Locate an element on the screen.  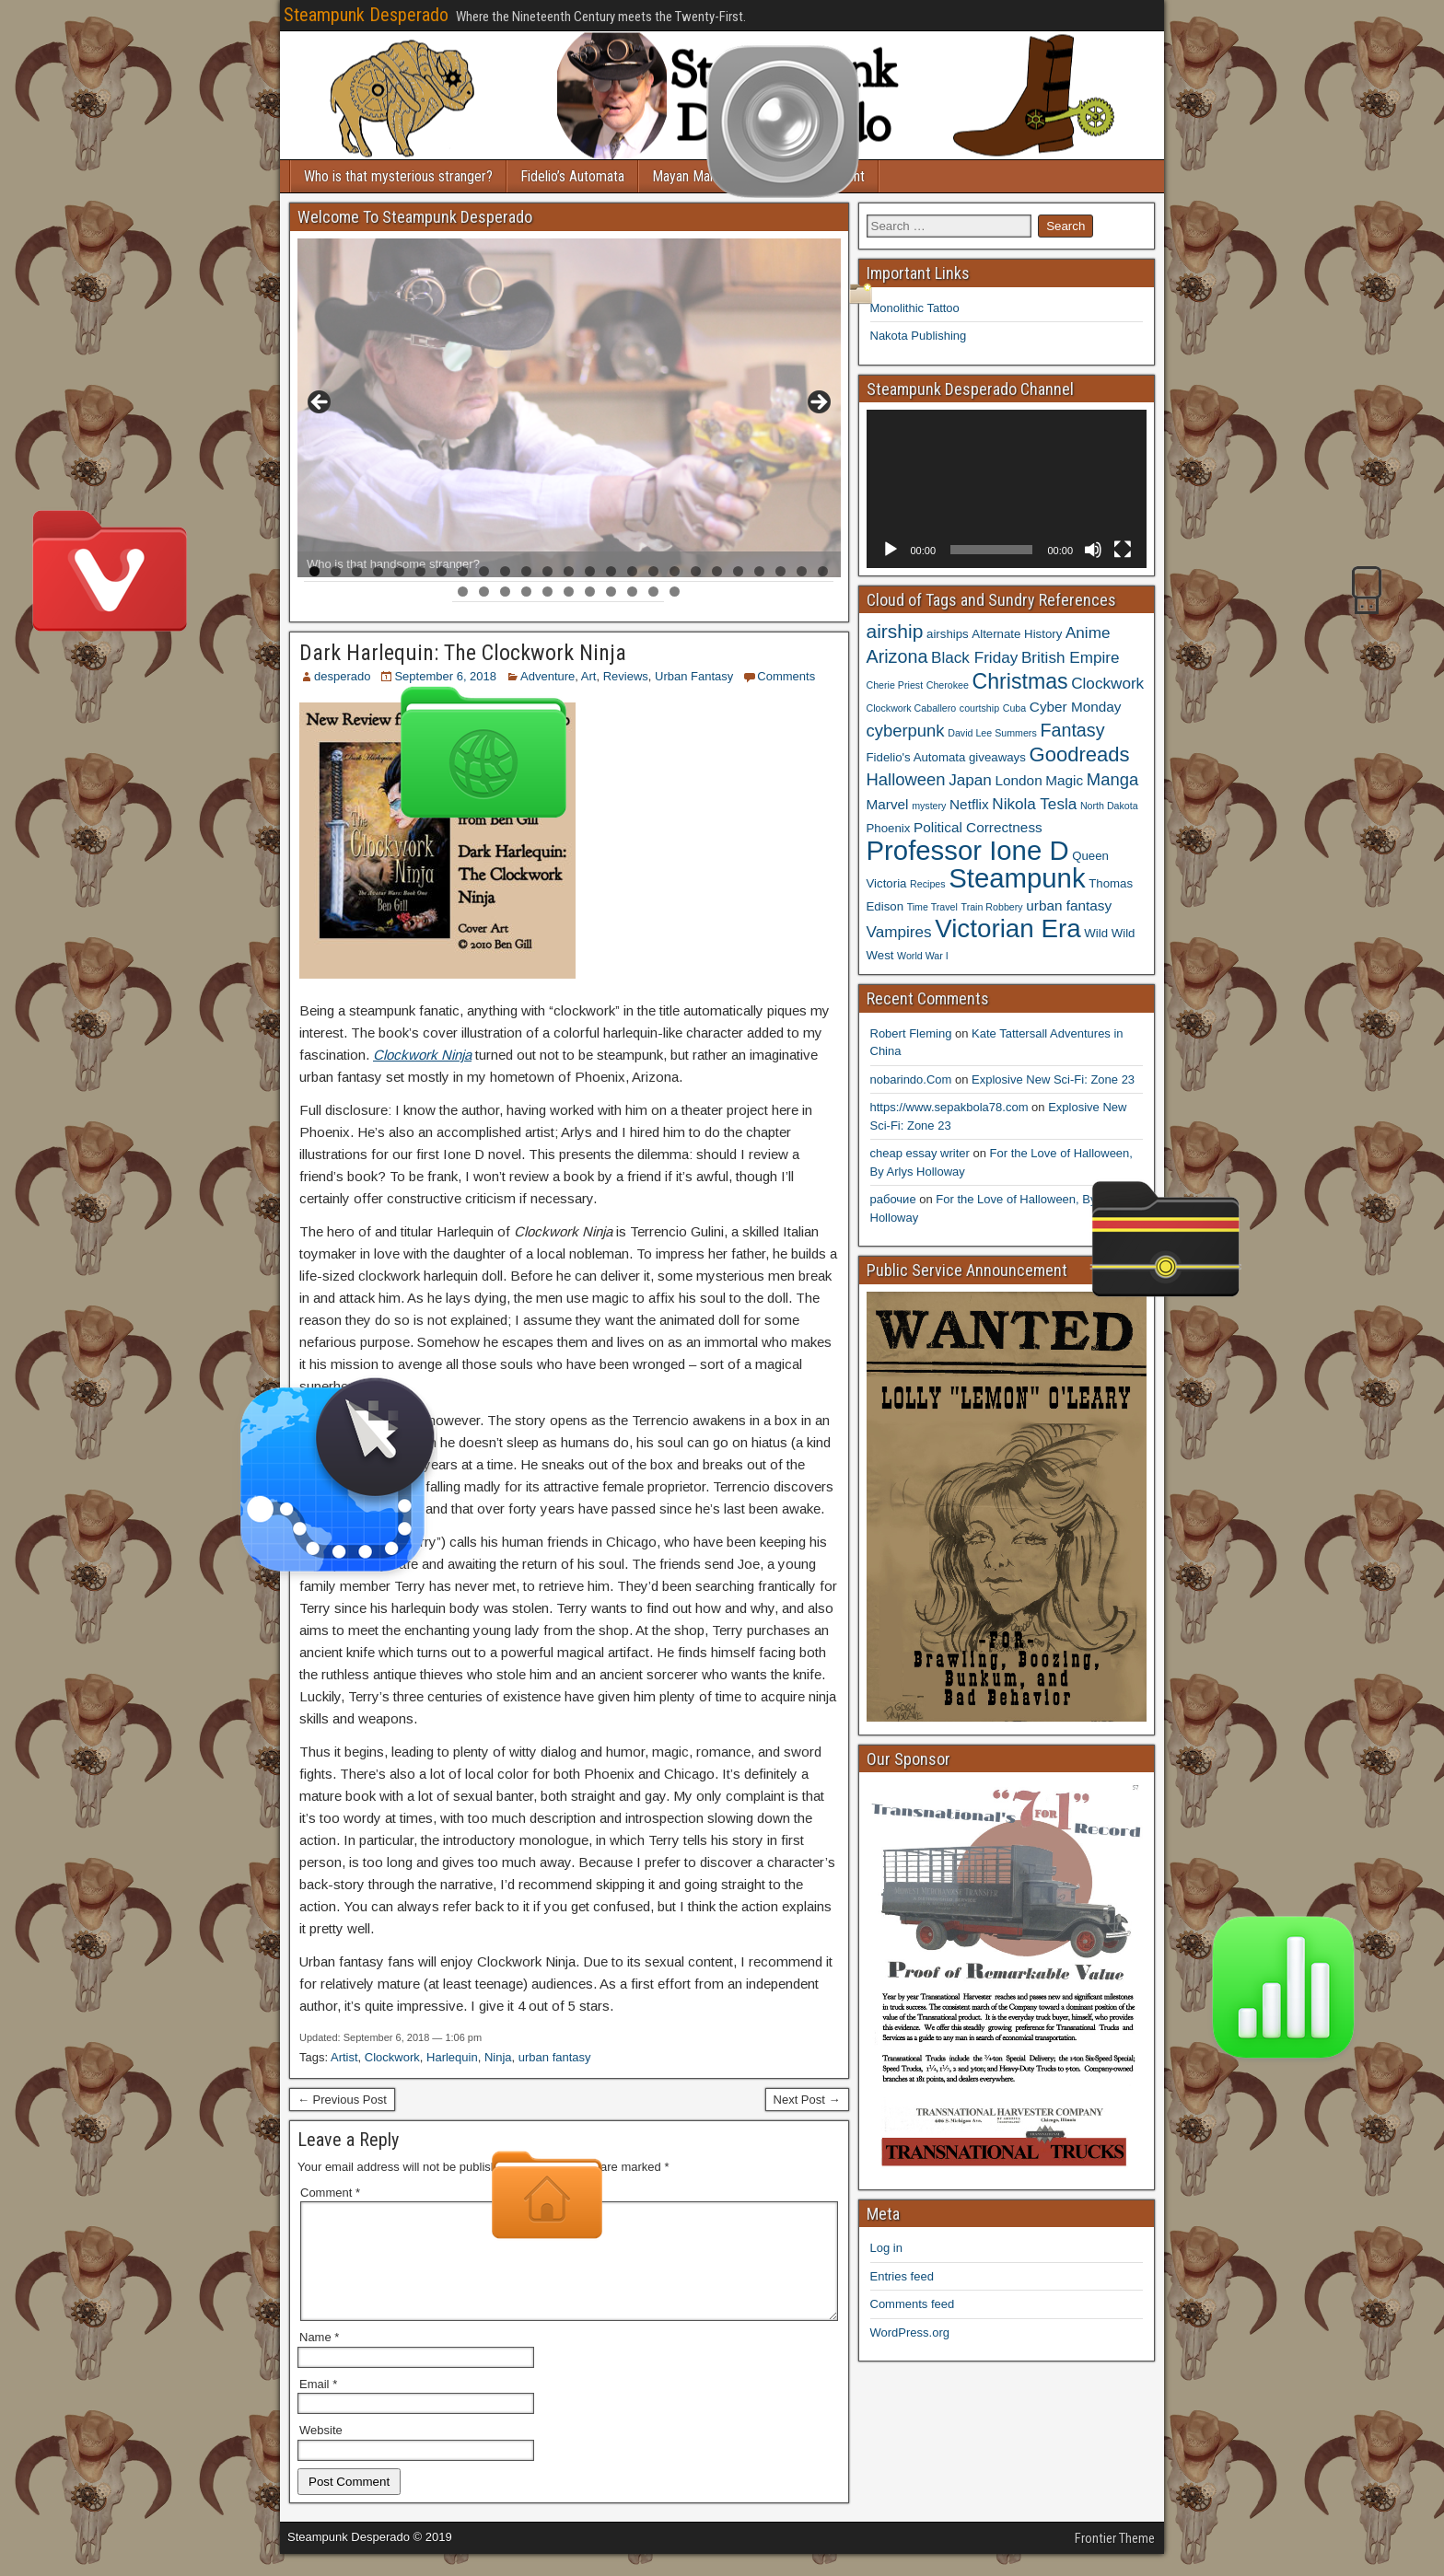
create a new folder is located at coordinates (860, 295).